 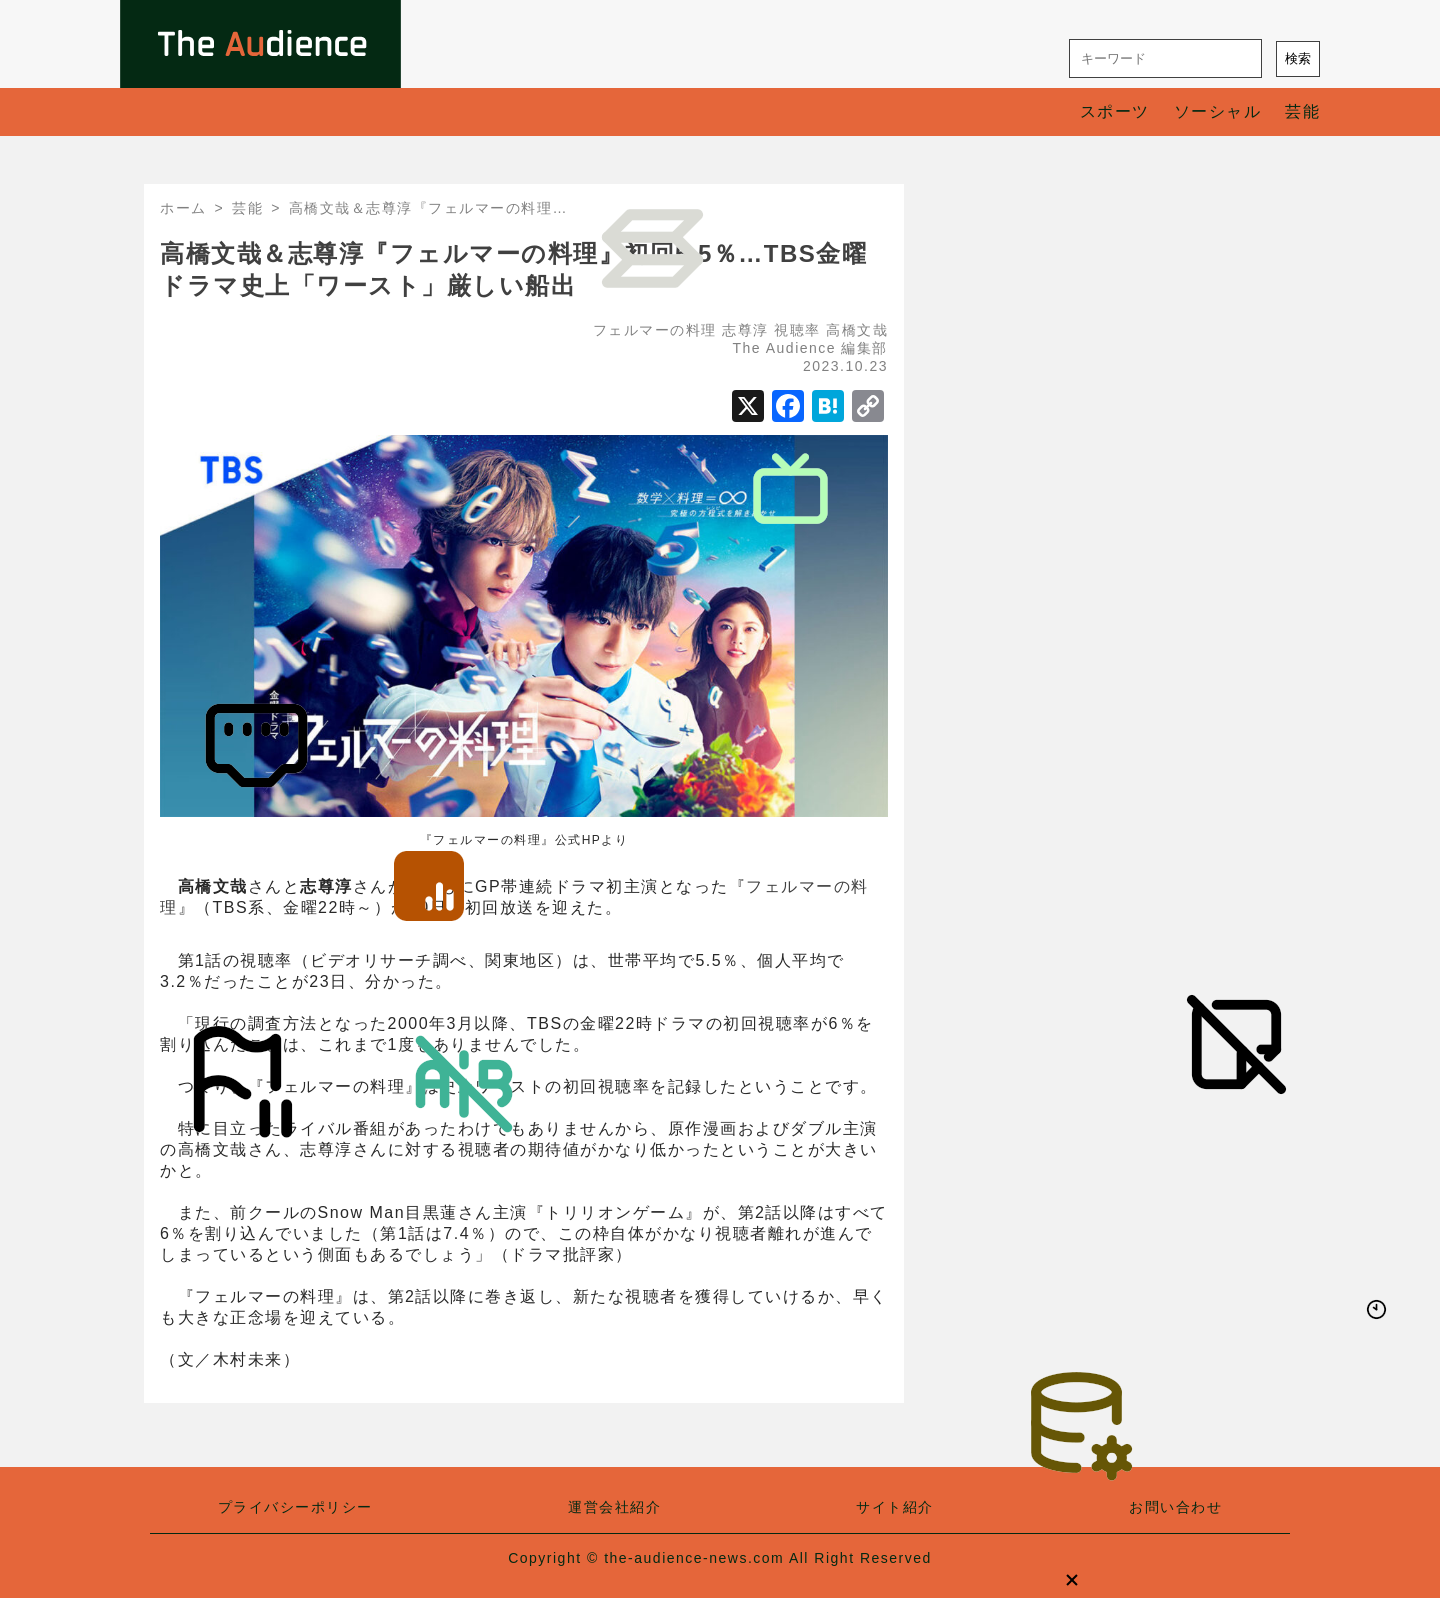 What do you see at coordinates (1376, 1309) in the screenshot?
I see `indicates the current time or timestamp` at bounding box center [1376, 1309].